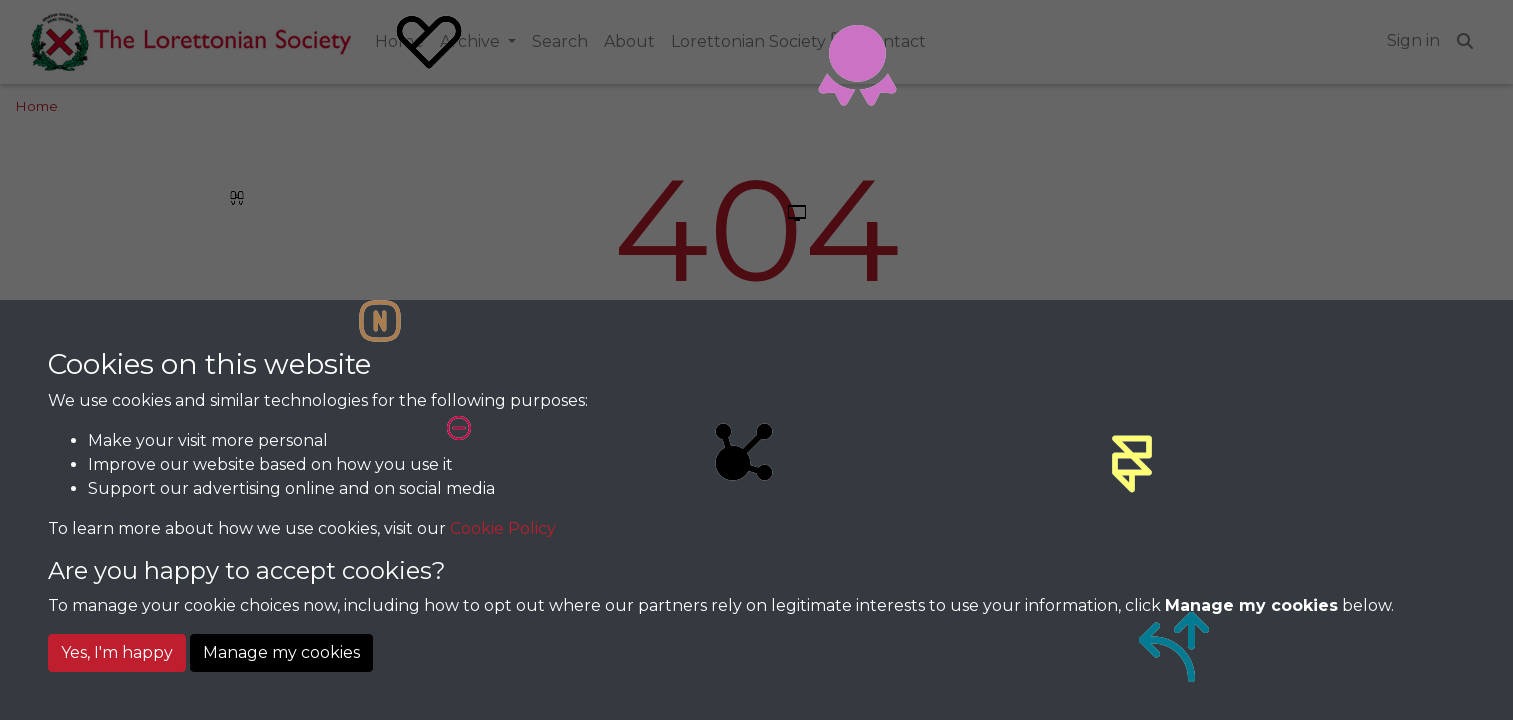  I want to click on open Google Fit app, so click(429, 41).